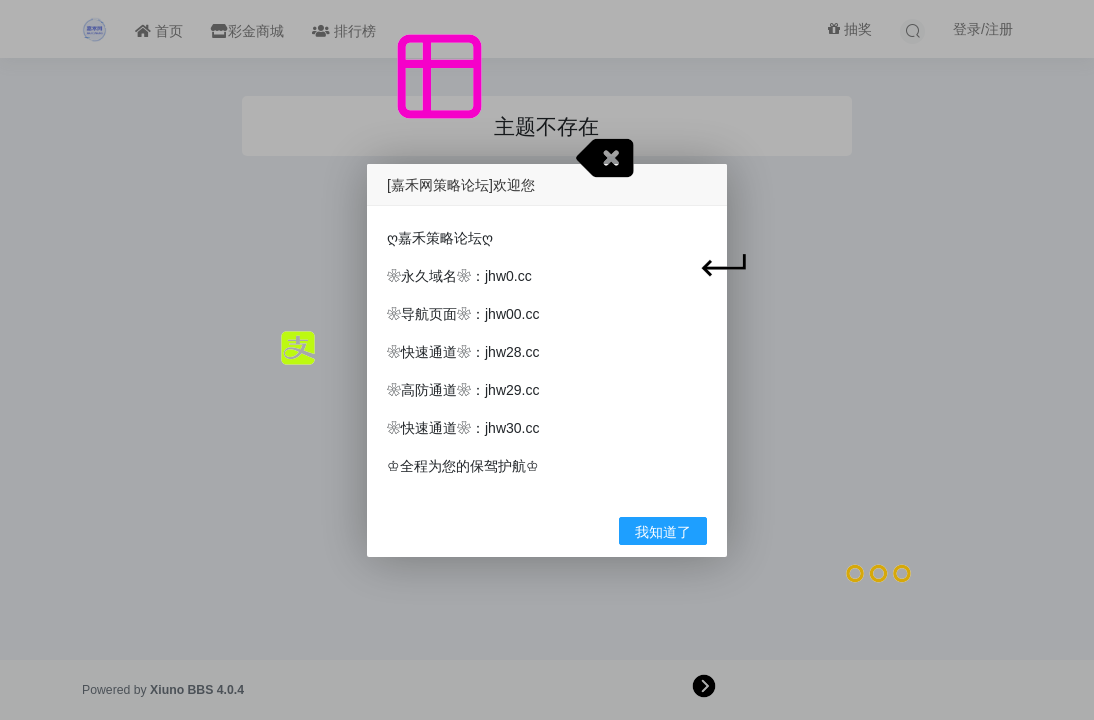  Describe the element at coordinates (704, 686) in the screenshot. I see `go to the next item or page` at that location.